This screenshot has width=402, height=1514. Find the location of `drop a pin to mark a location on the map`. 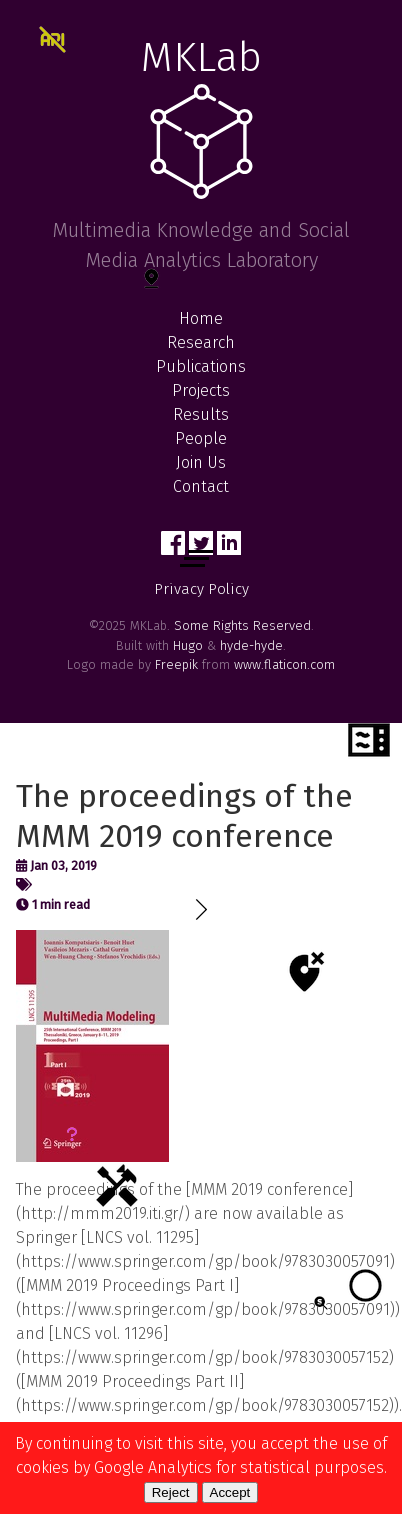

drop a pin to mark a location on the map is located at coordinates (151, 278).